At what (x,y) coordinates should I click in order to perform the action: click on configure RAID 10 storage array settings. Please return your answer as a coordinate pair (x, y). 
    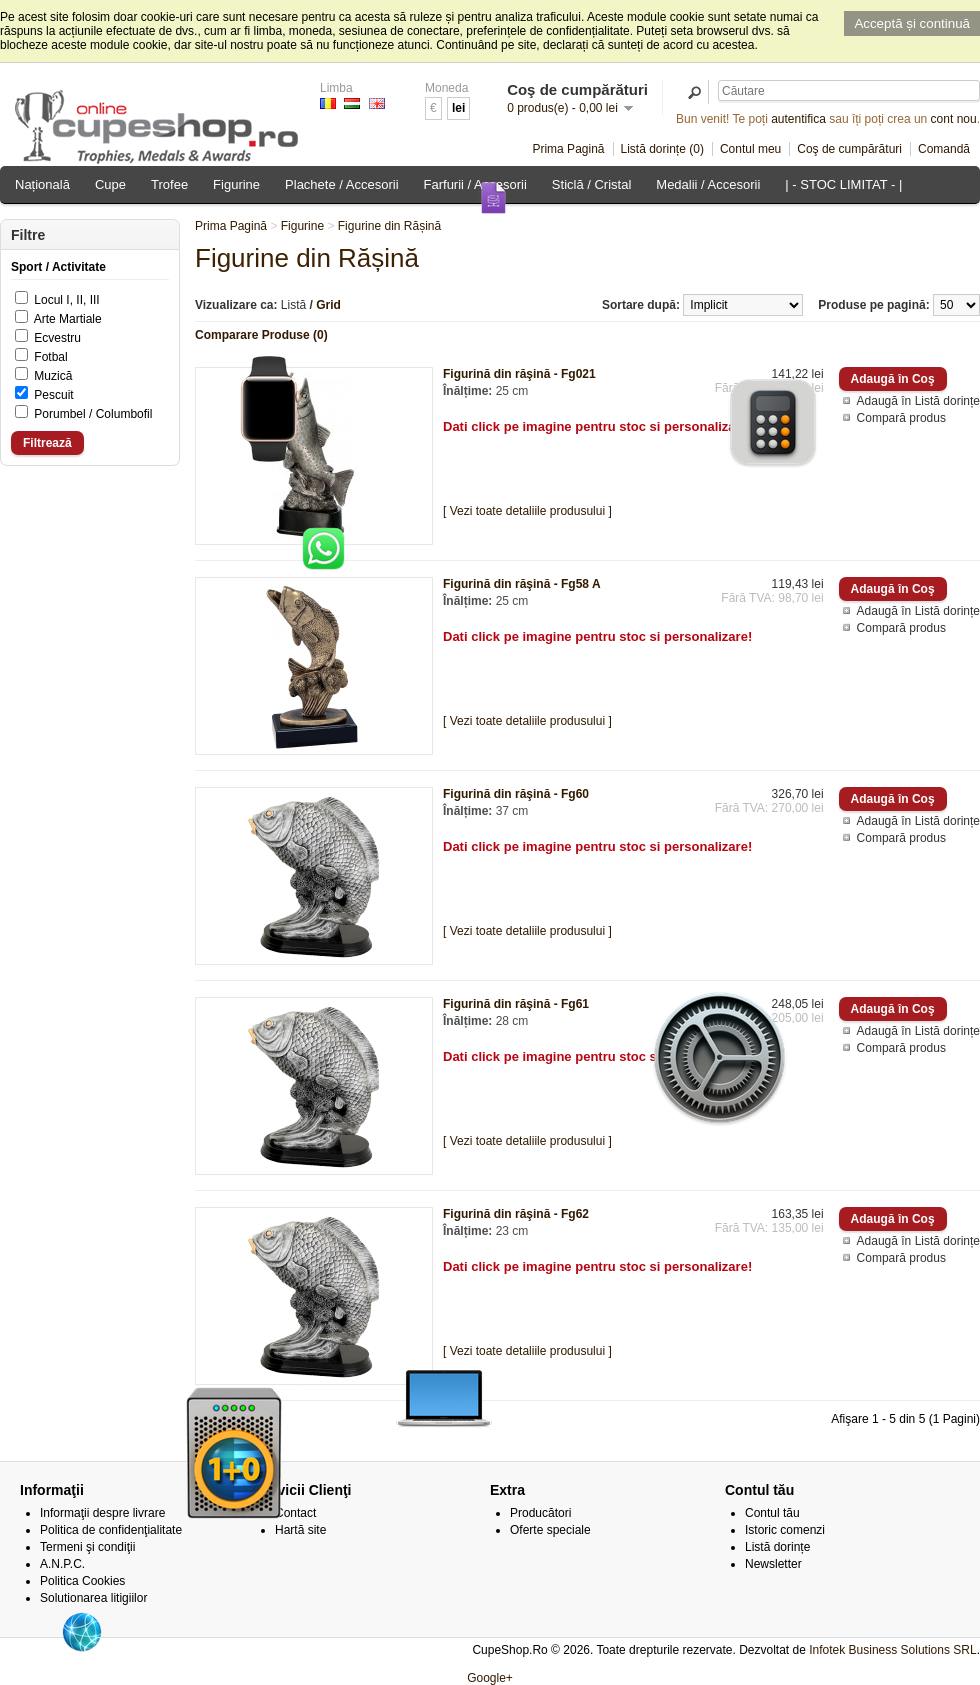
    Looking at the image, I should click on (234, 1453).